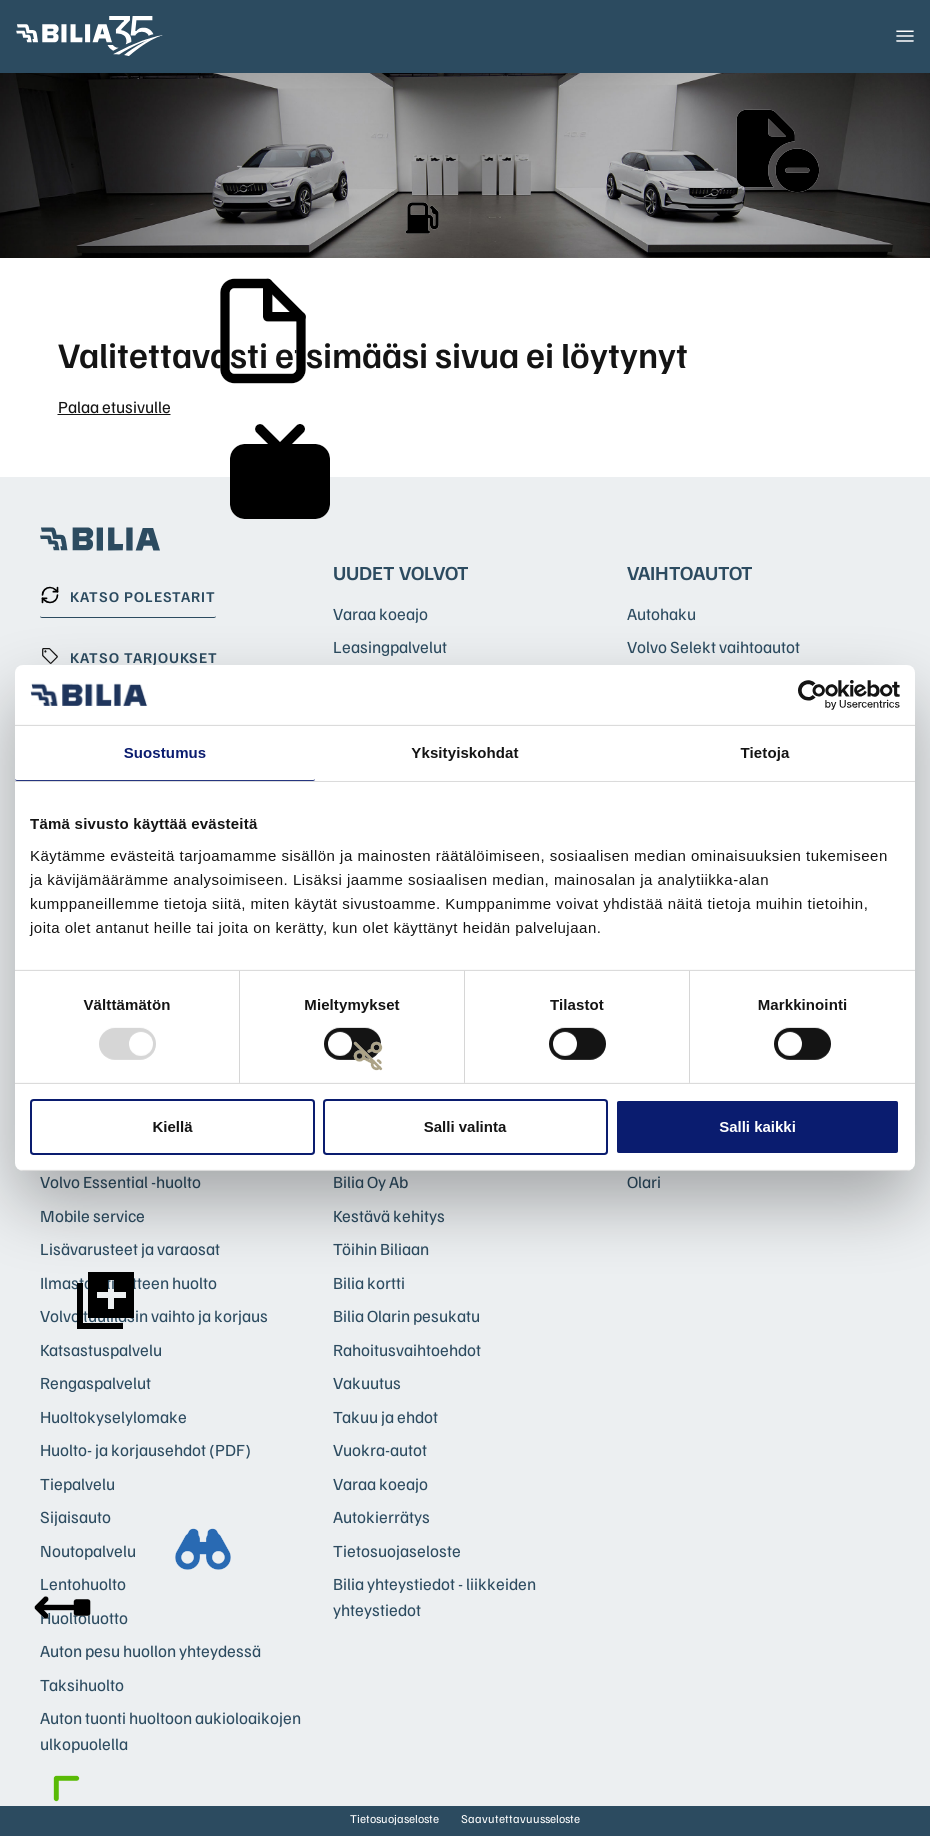  Describe the element at coordinates (423, 218) in the screenshot. I see `find nearby gas stations` at that location.